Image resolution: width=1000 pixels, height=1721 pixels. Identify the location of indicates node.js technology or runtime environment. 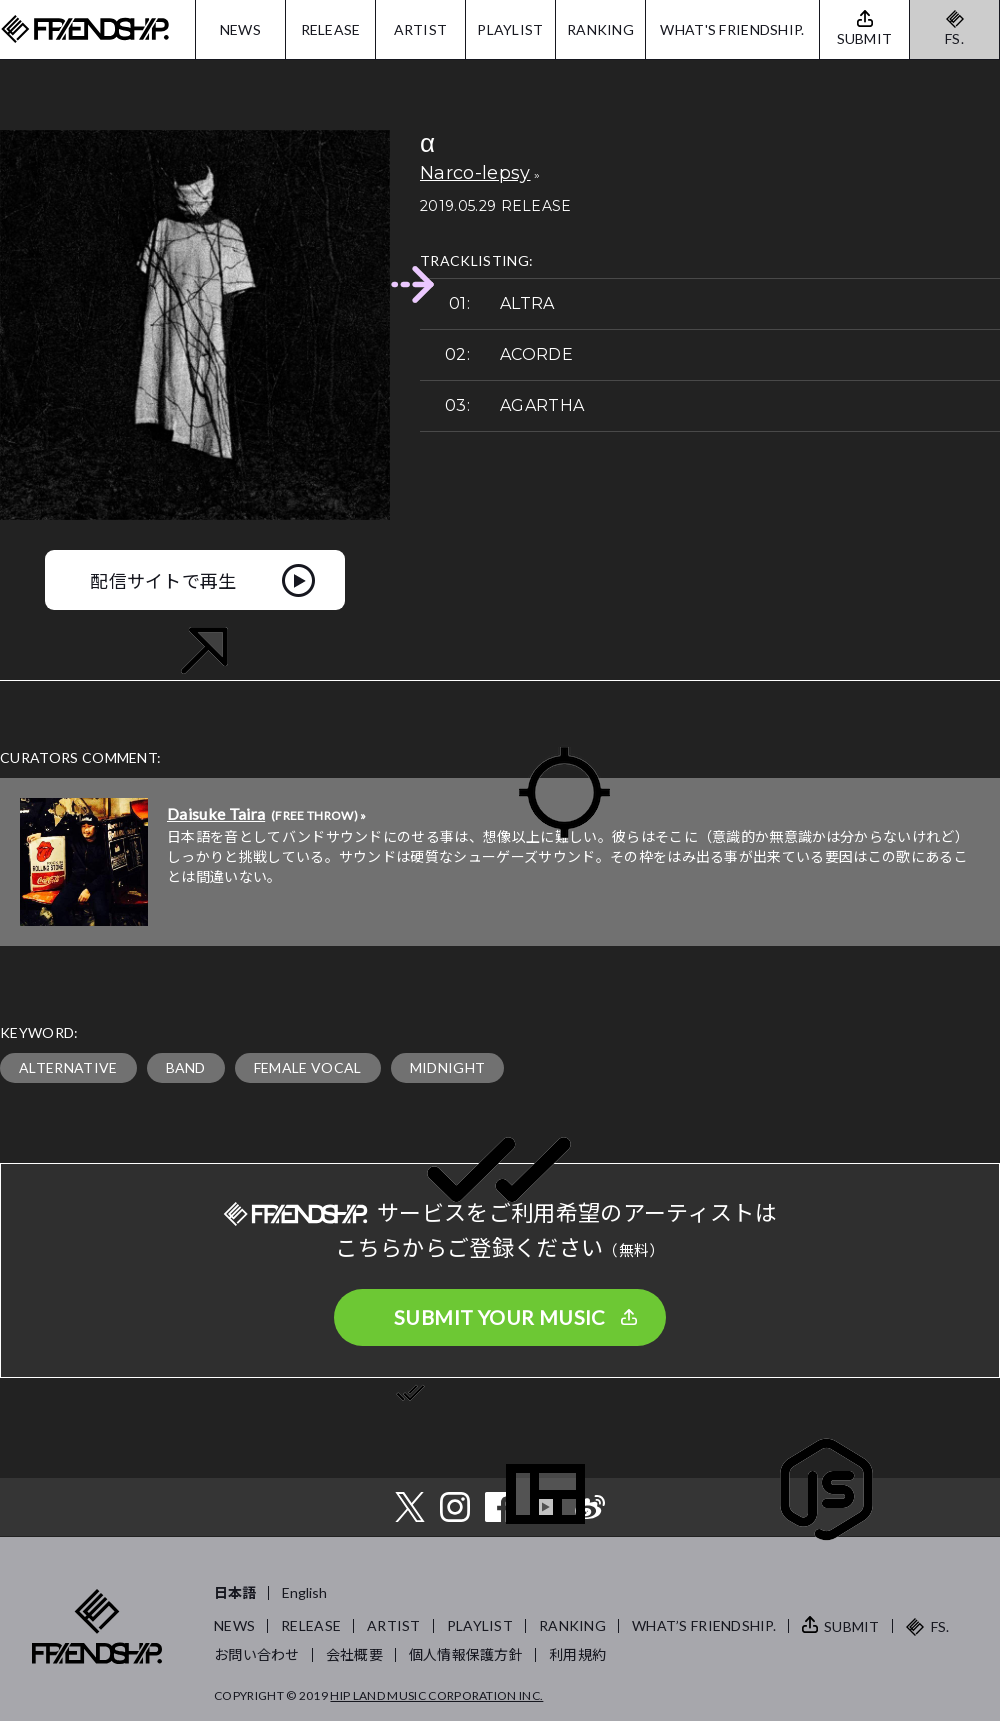
(826, 1489).